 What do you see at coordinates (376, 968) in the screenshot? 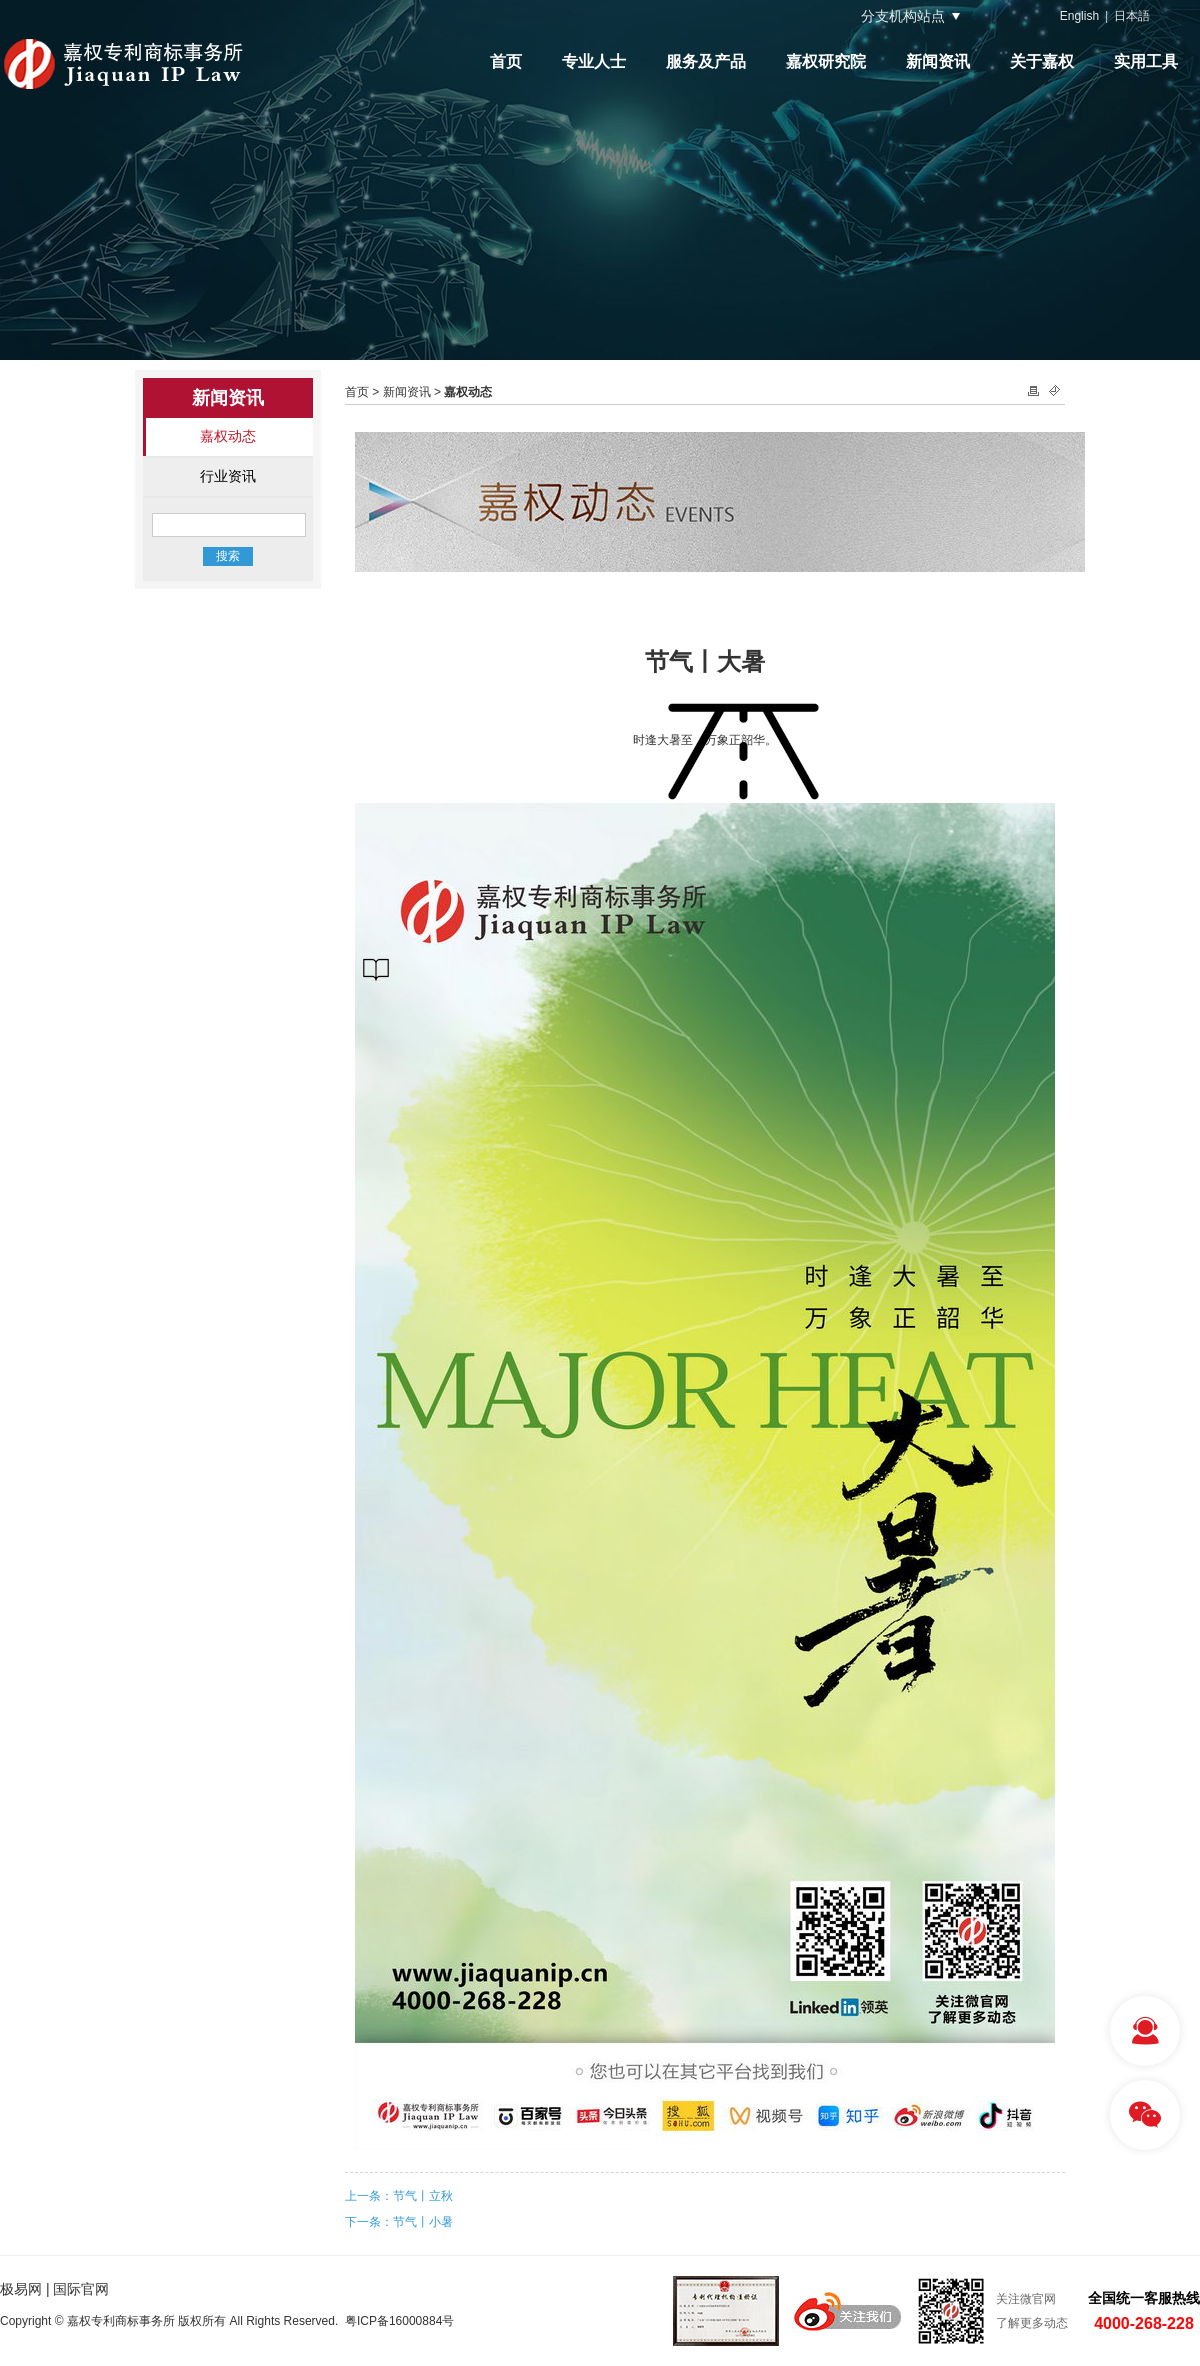
I see `open a book or reading view` at bounding box center [376, 968].